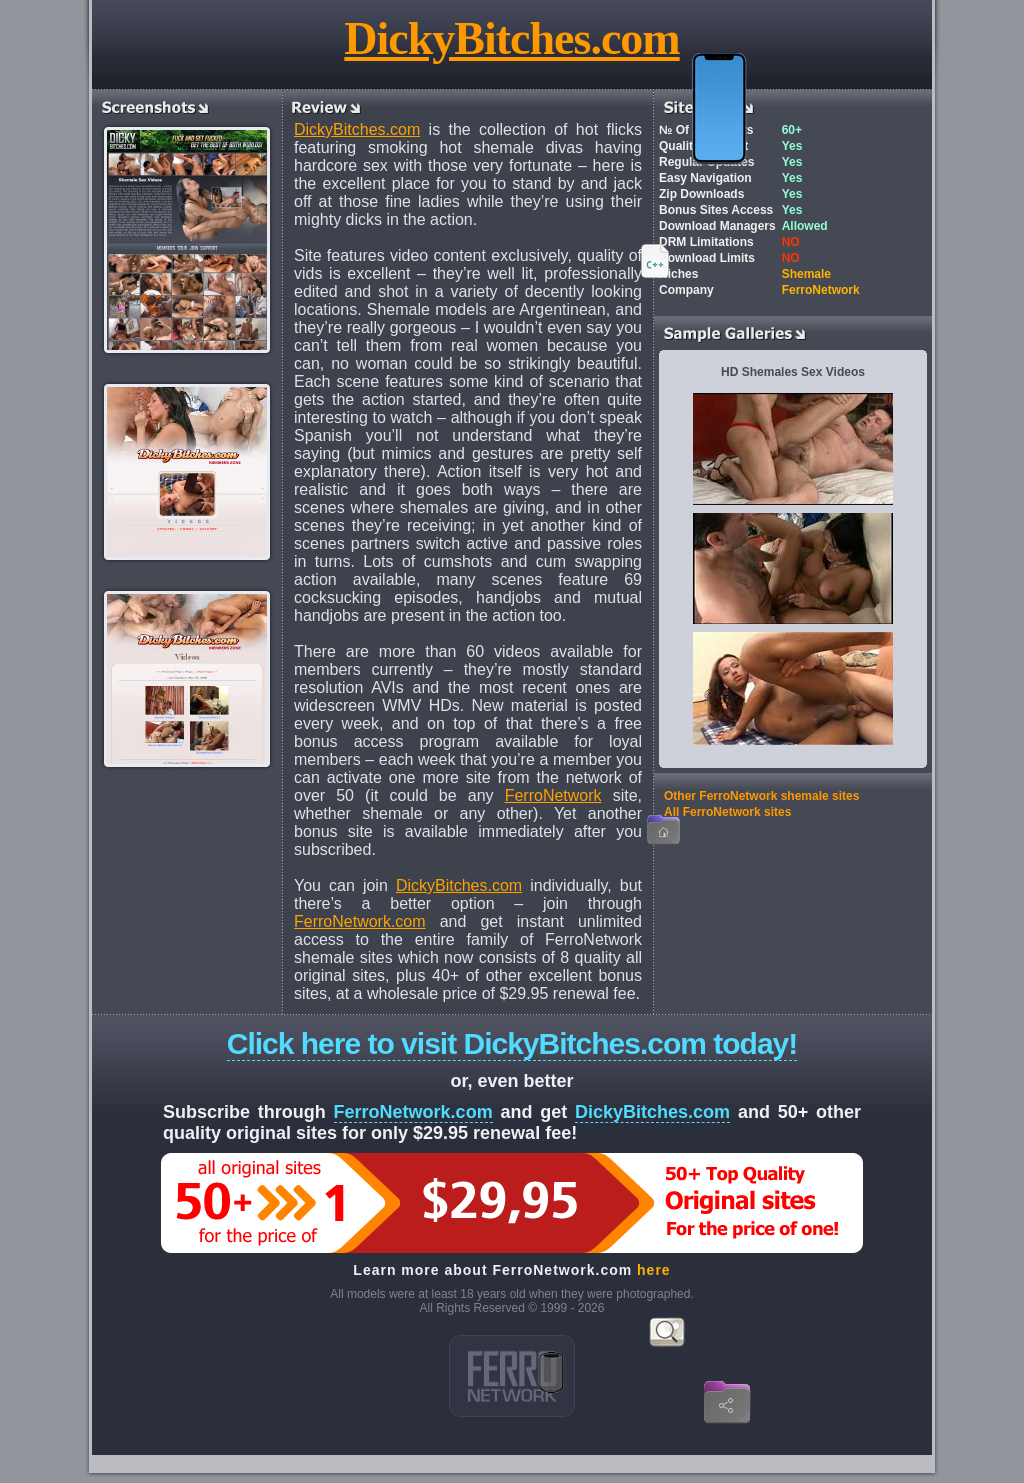 The image size is (1024, 1483). I want to click on iPhone 12 mini device icon, so click(719, 110).